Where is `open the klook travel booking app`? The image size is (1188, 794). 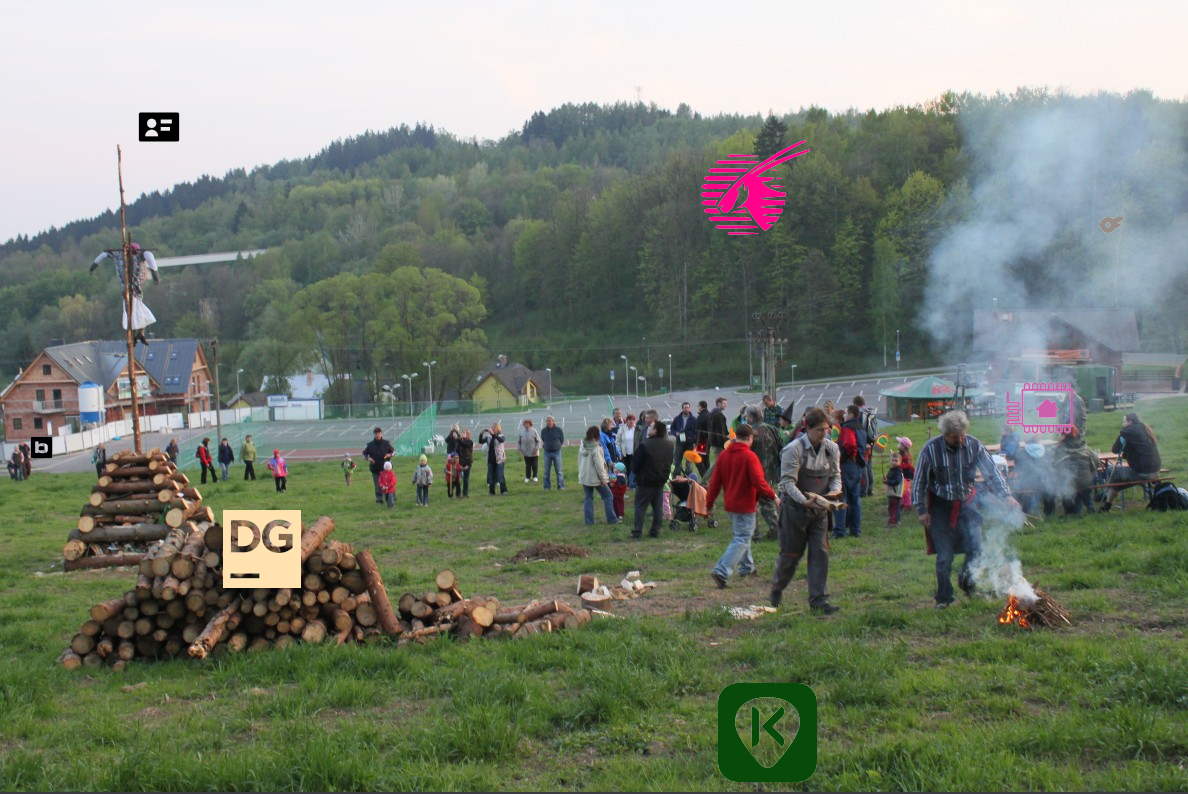 open the klook travel booking app is located at coordinates (767, 732).